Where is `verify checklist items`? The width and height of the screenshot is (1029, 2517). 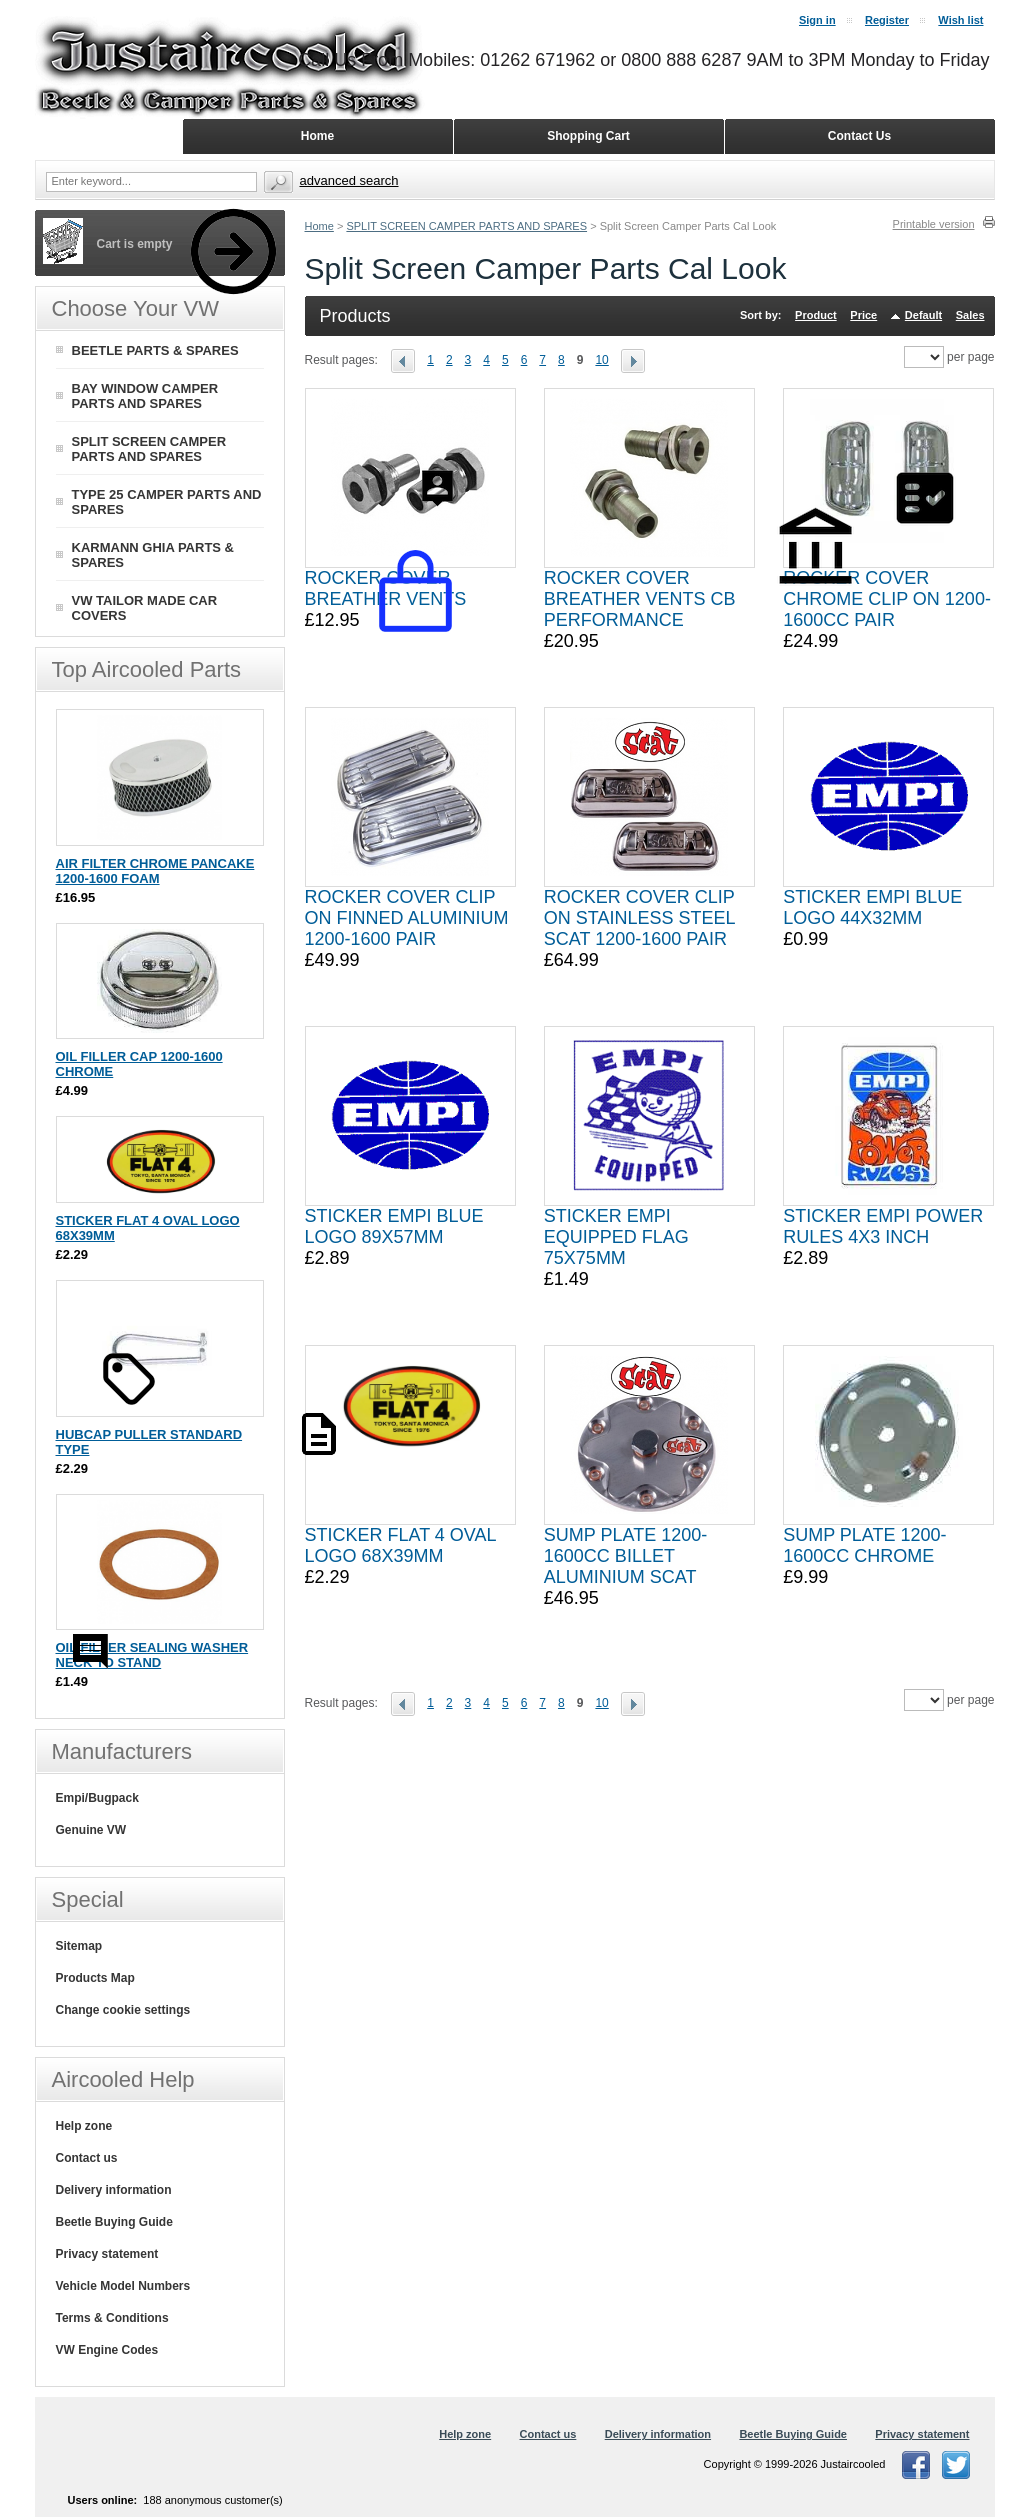 verify checklist items is located at coordinates (925, 498).